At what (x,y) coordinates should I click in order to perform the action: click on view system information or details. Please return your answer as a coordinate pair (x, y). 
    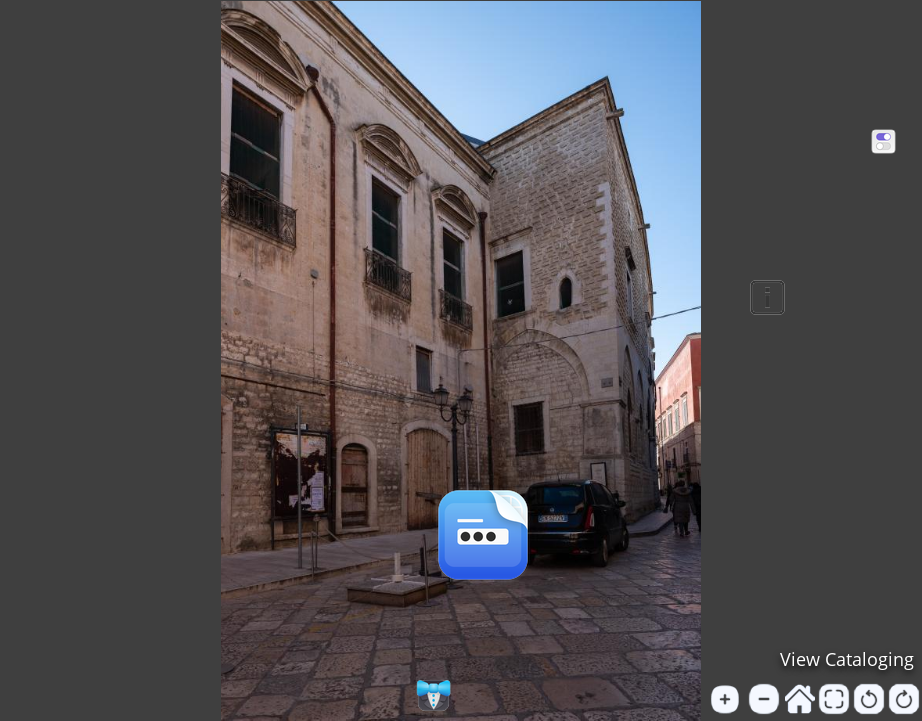
    Looking at the image, I should click on (767, 297).